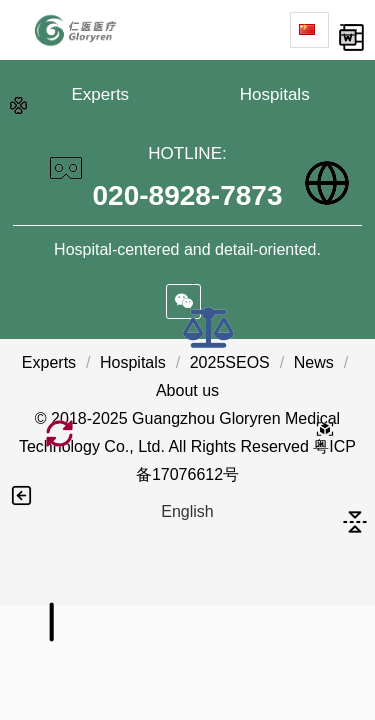 The image size is (375, 720). What do you see at coordinates (66, 168) in the screenshot?
I see `launch VR or virtual reality mode` at bounding box center [66, 168].